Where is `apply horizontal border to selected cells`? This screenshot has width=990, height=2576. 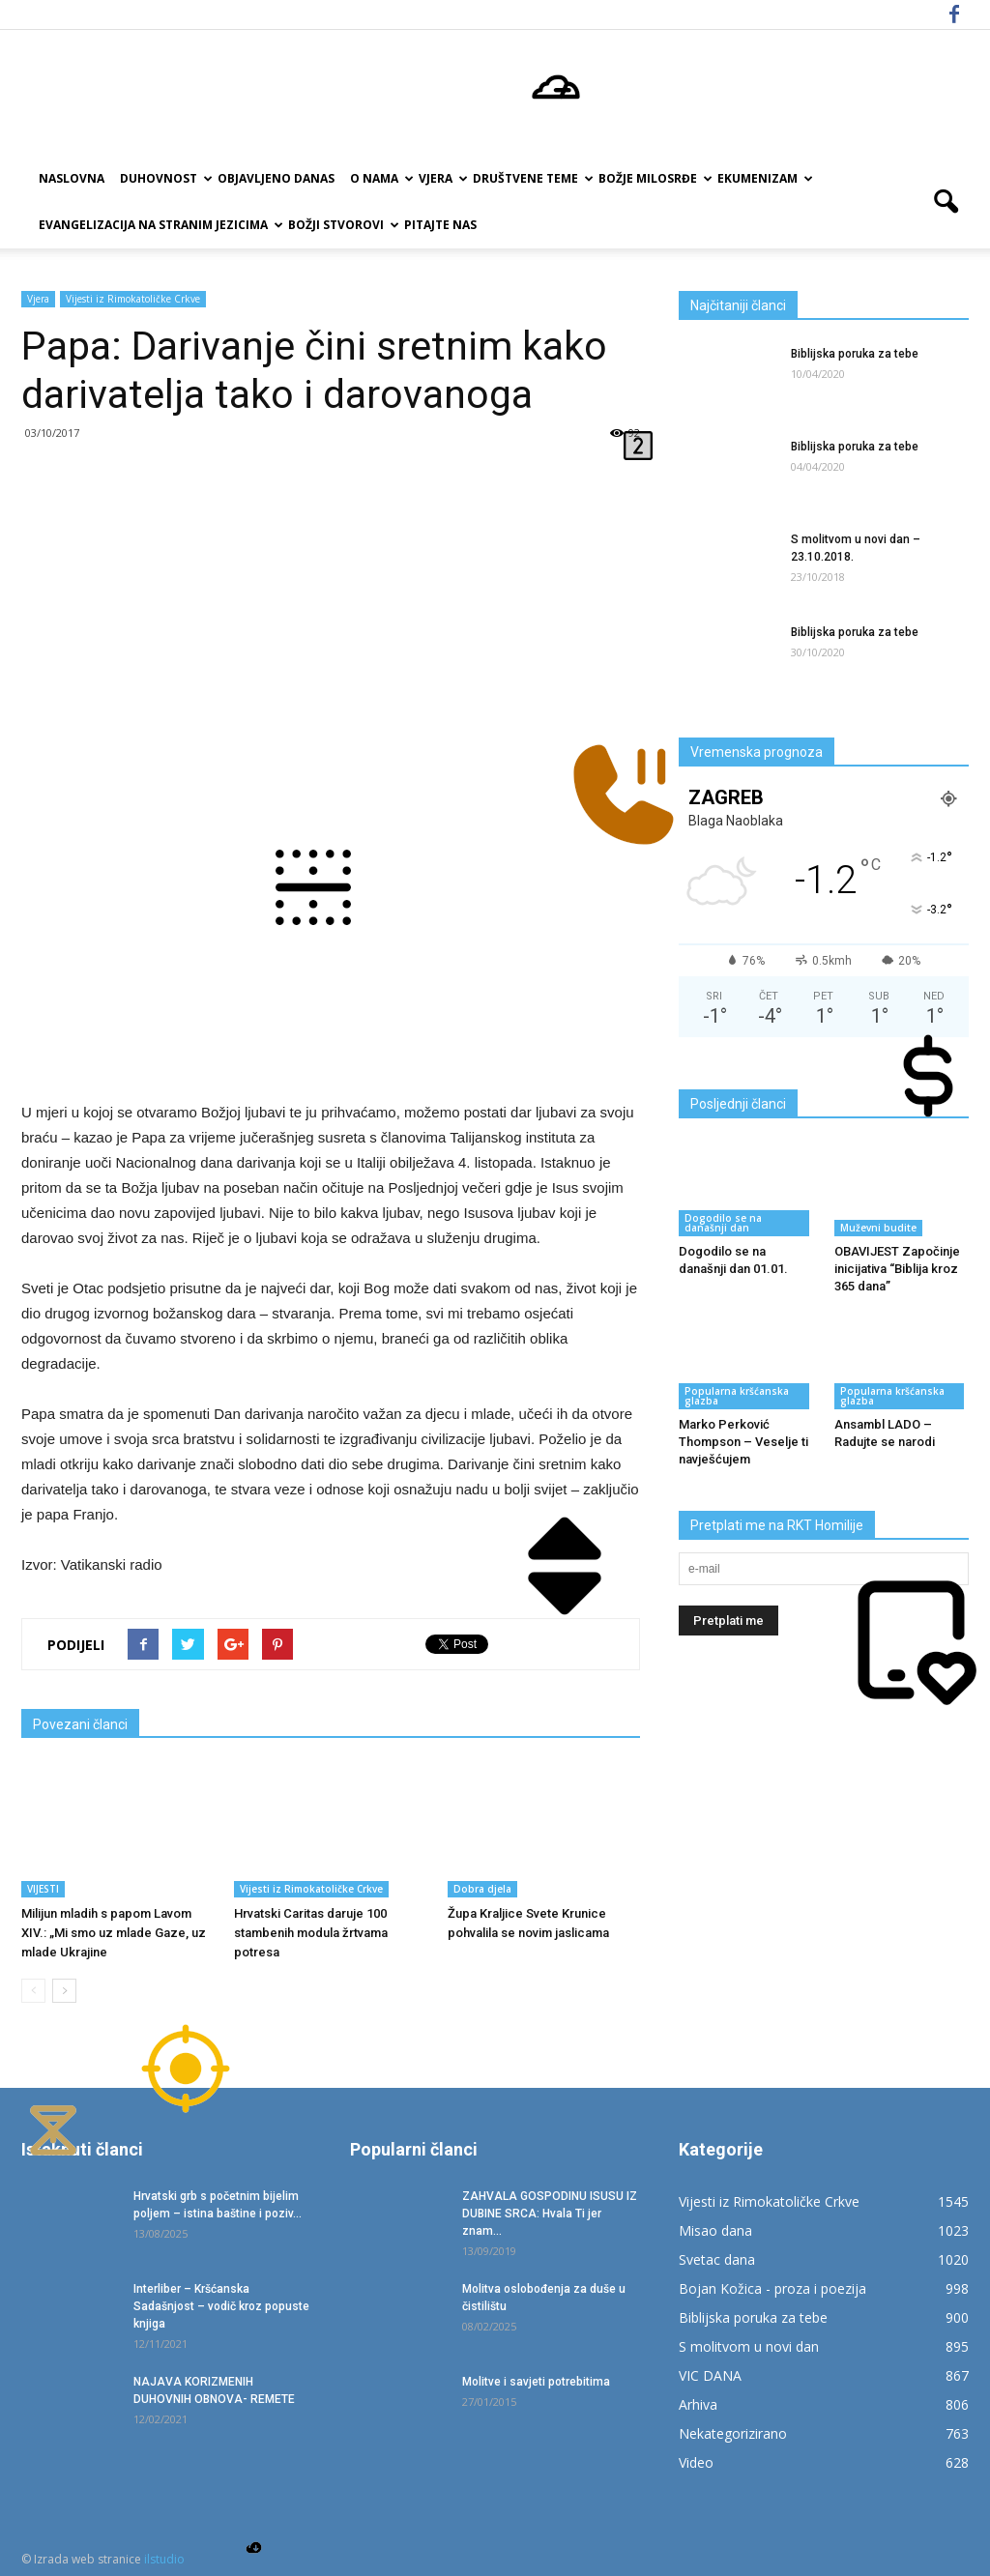
apply horizontal border to selected cells is located at coordinates (313, 887).